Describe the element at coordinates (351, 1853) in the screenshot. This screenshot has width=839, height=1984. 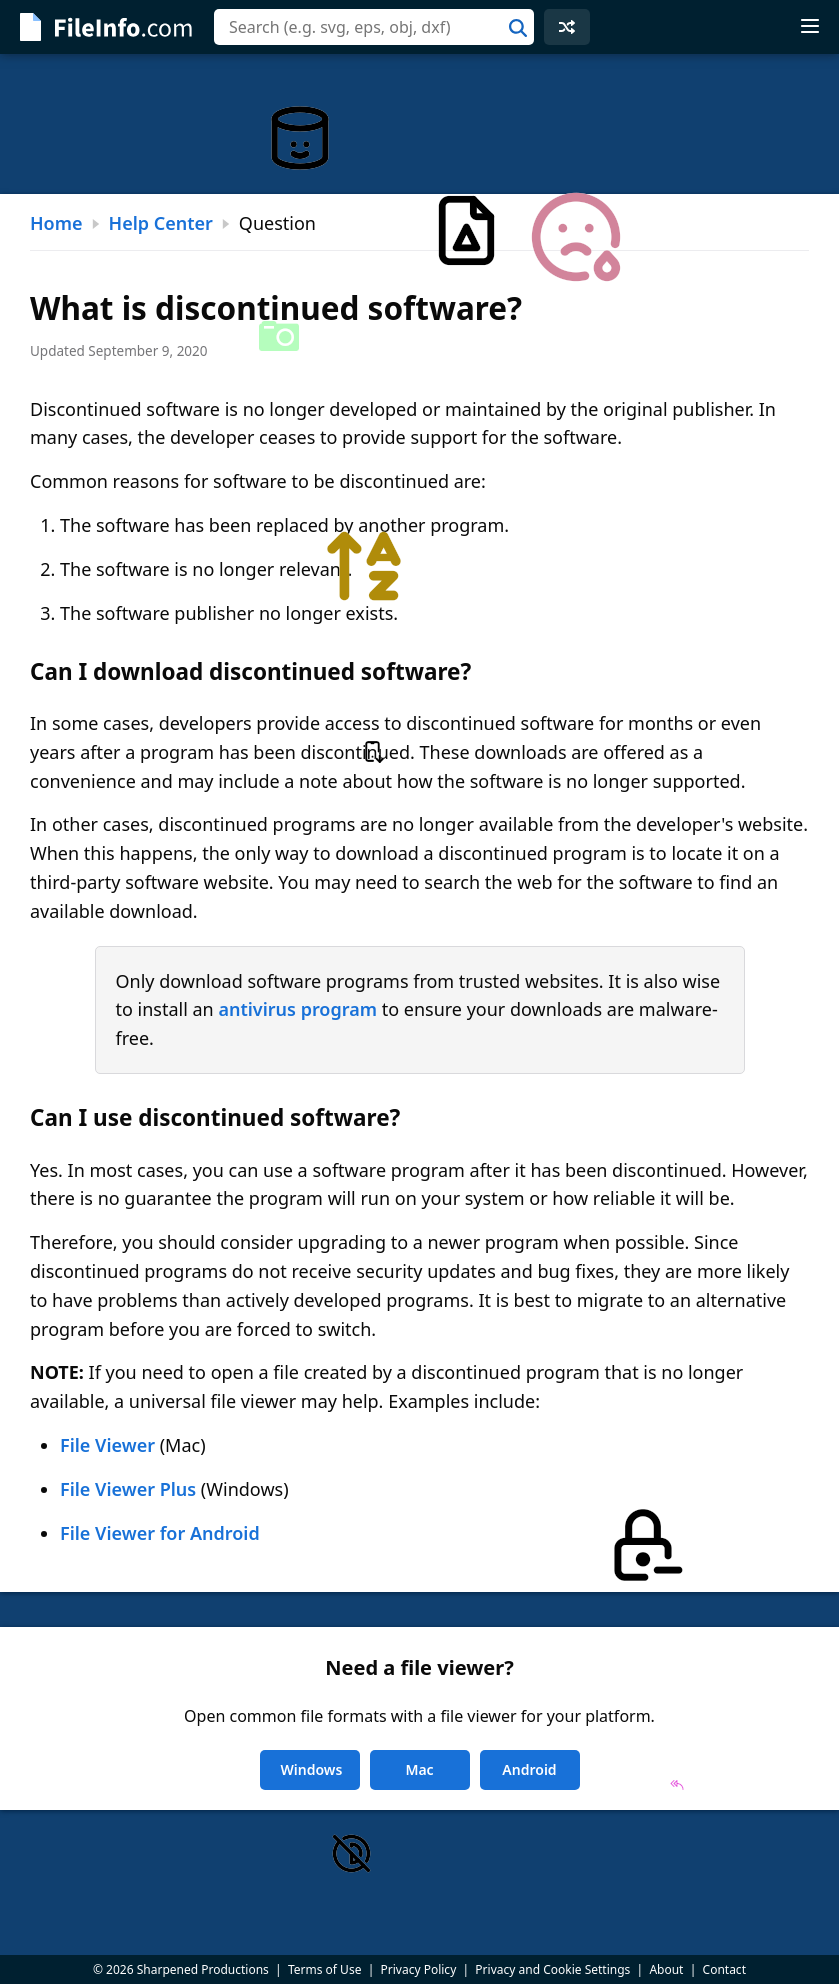
I see `disable contrast adjustment` at that location.